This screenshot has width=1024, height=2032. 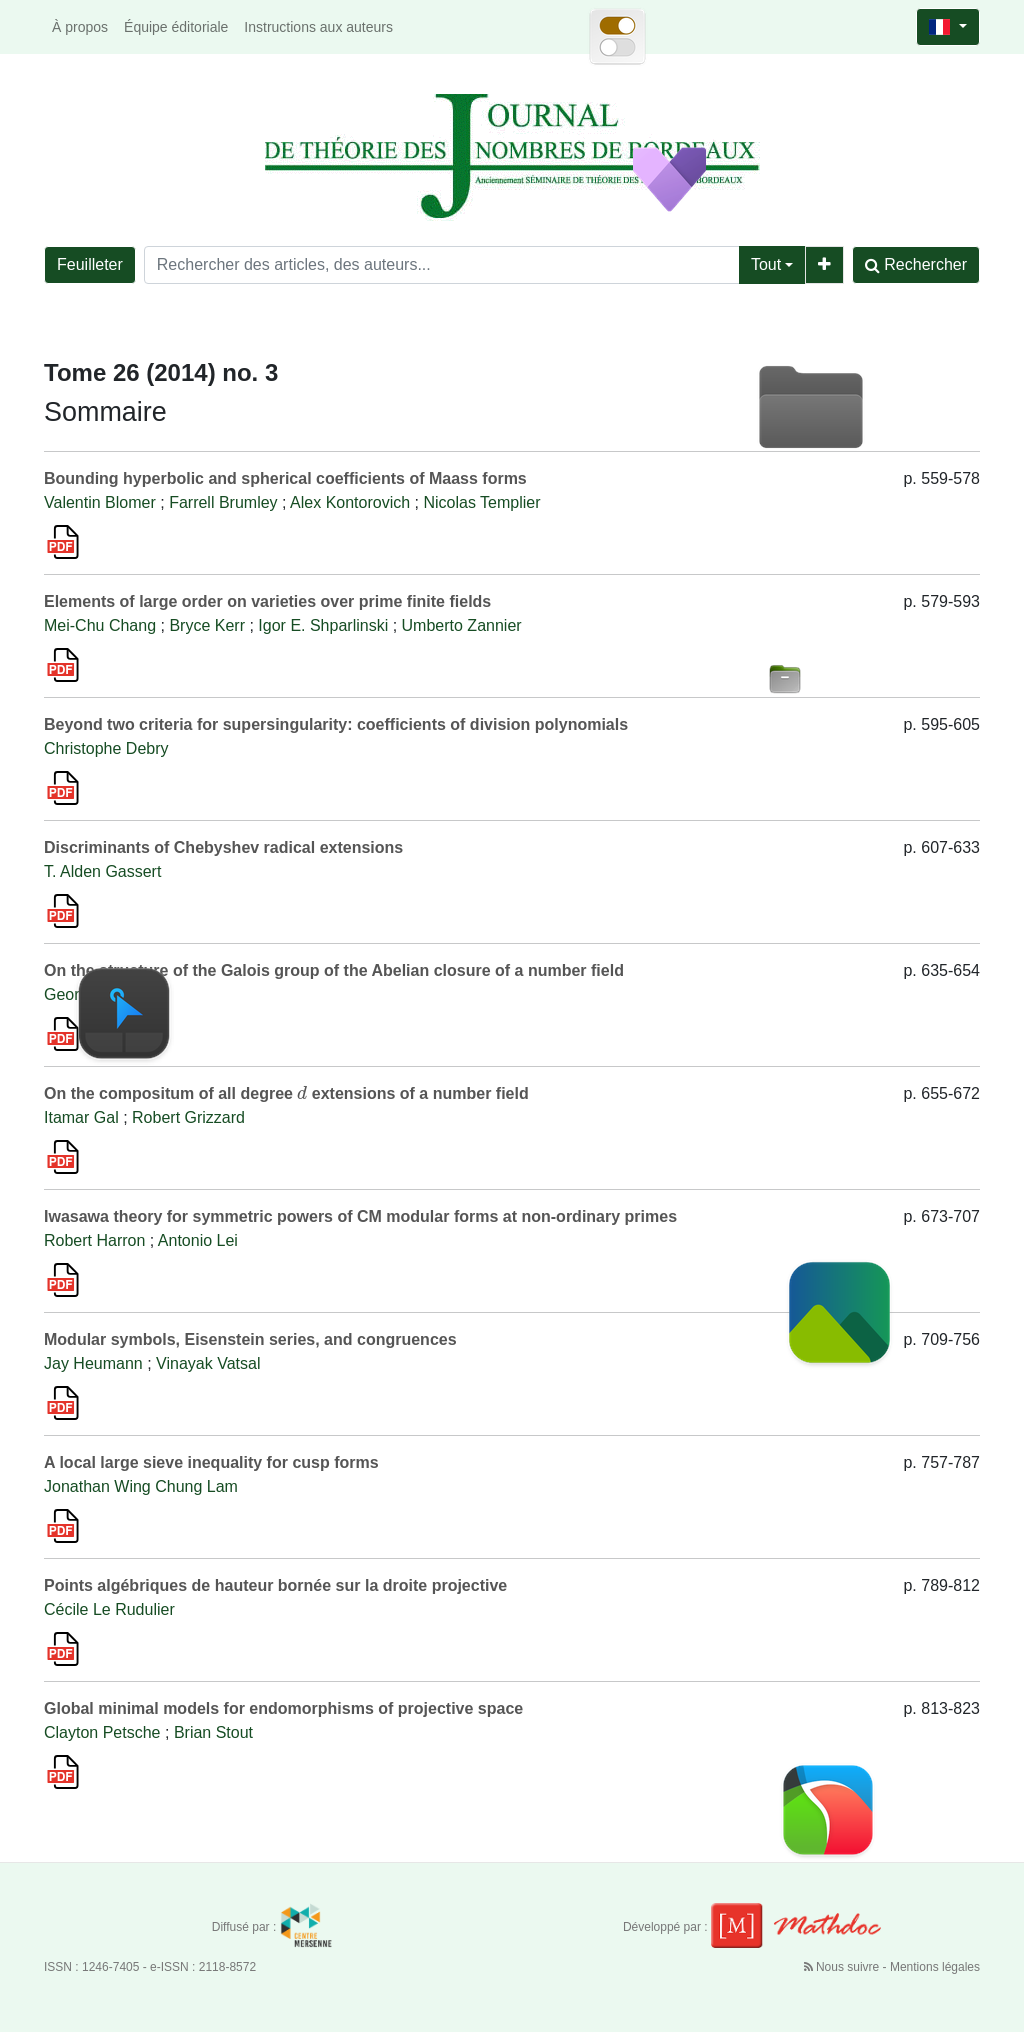 What do you see at coordinates (828, 1810) in the screenshot?
I see `open reaper digital audio workstation` at bounding box center [828, 1810].